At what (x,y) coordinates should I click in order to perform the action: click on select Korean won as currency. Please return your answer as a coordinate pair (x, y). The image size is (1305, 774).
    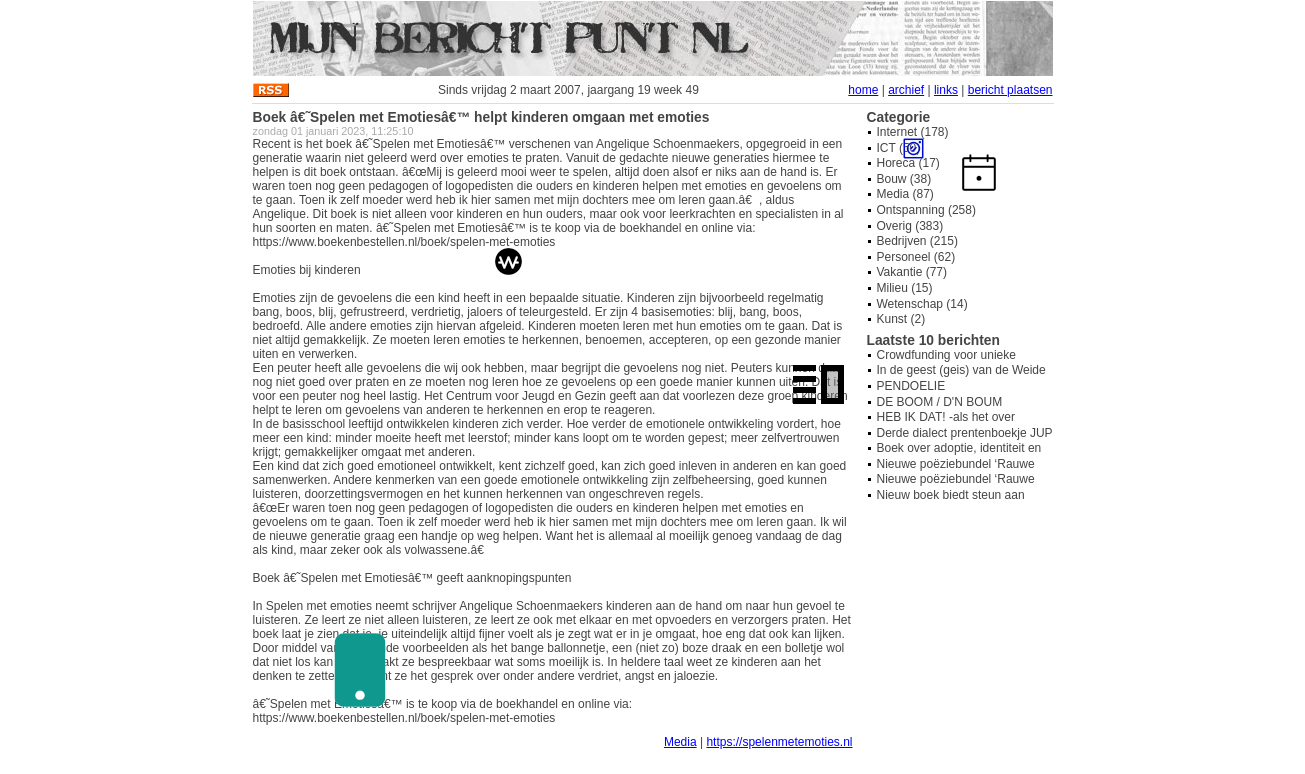
    Looking at the image, I should click on (508, 261).